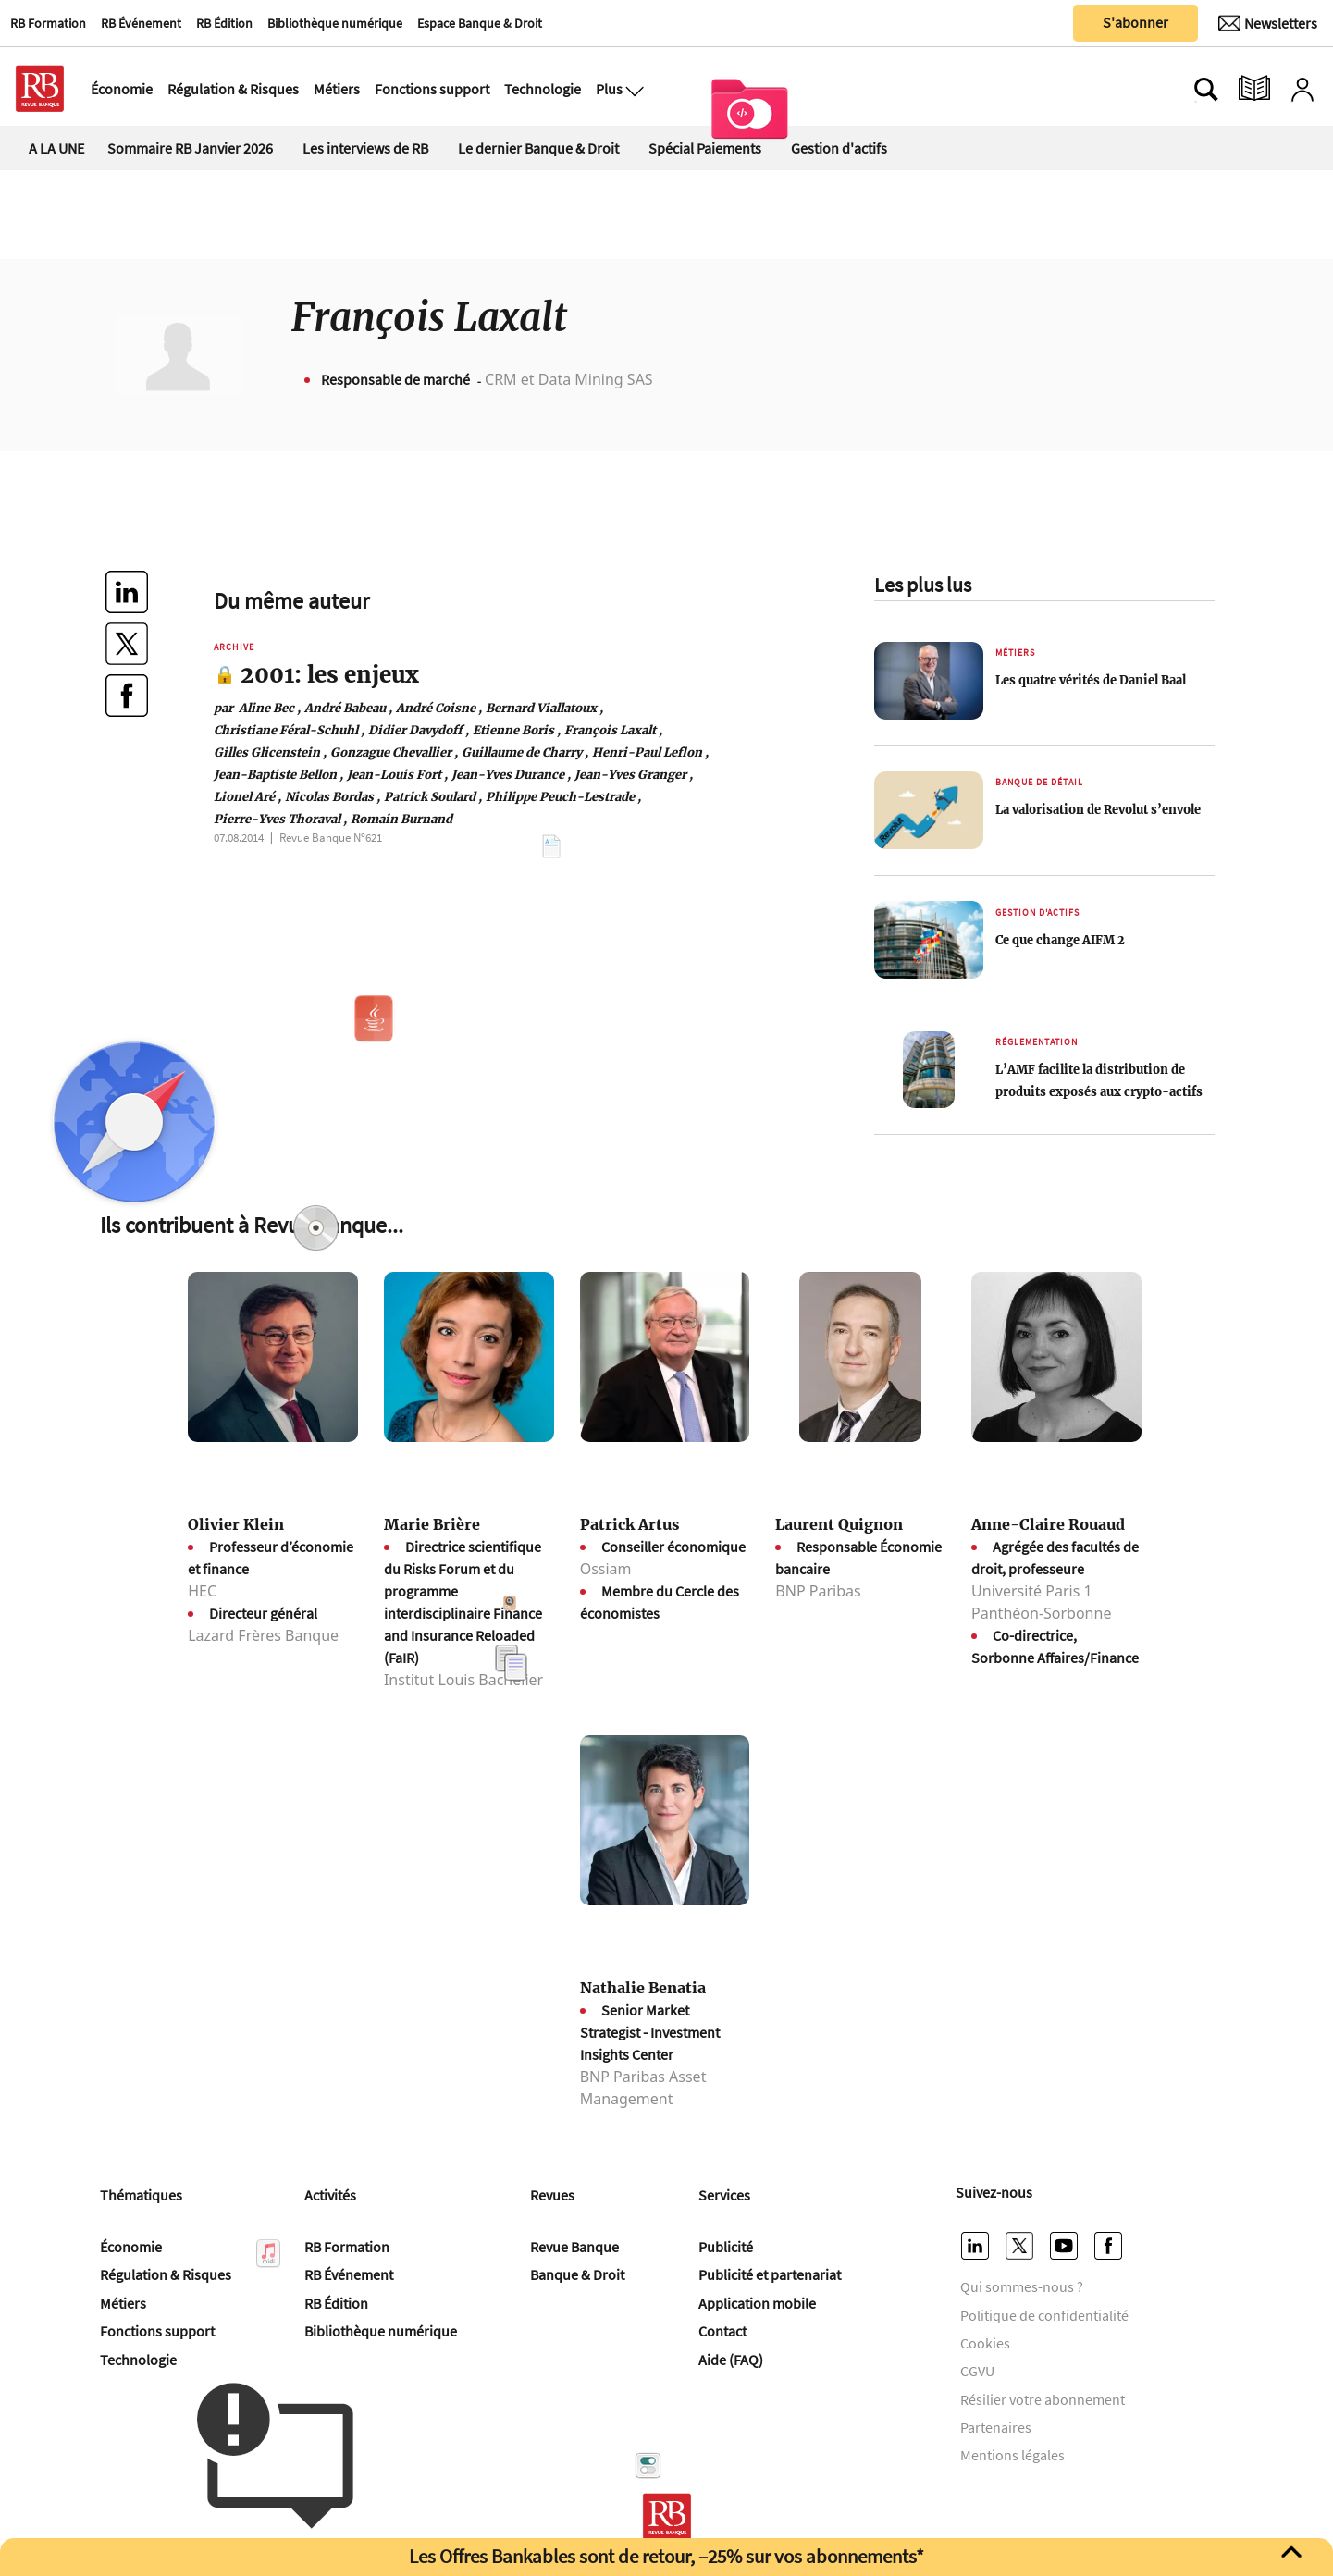 The height and width of the screenshot is (2576, 1333). Describe the element at coordinates (511, 1662) in the screenshot. I see `copy selected content to clipboard` at that location.